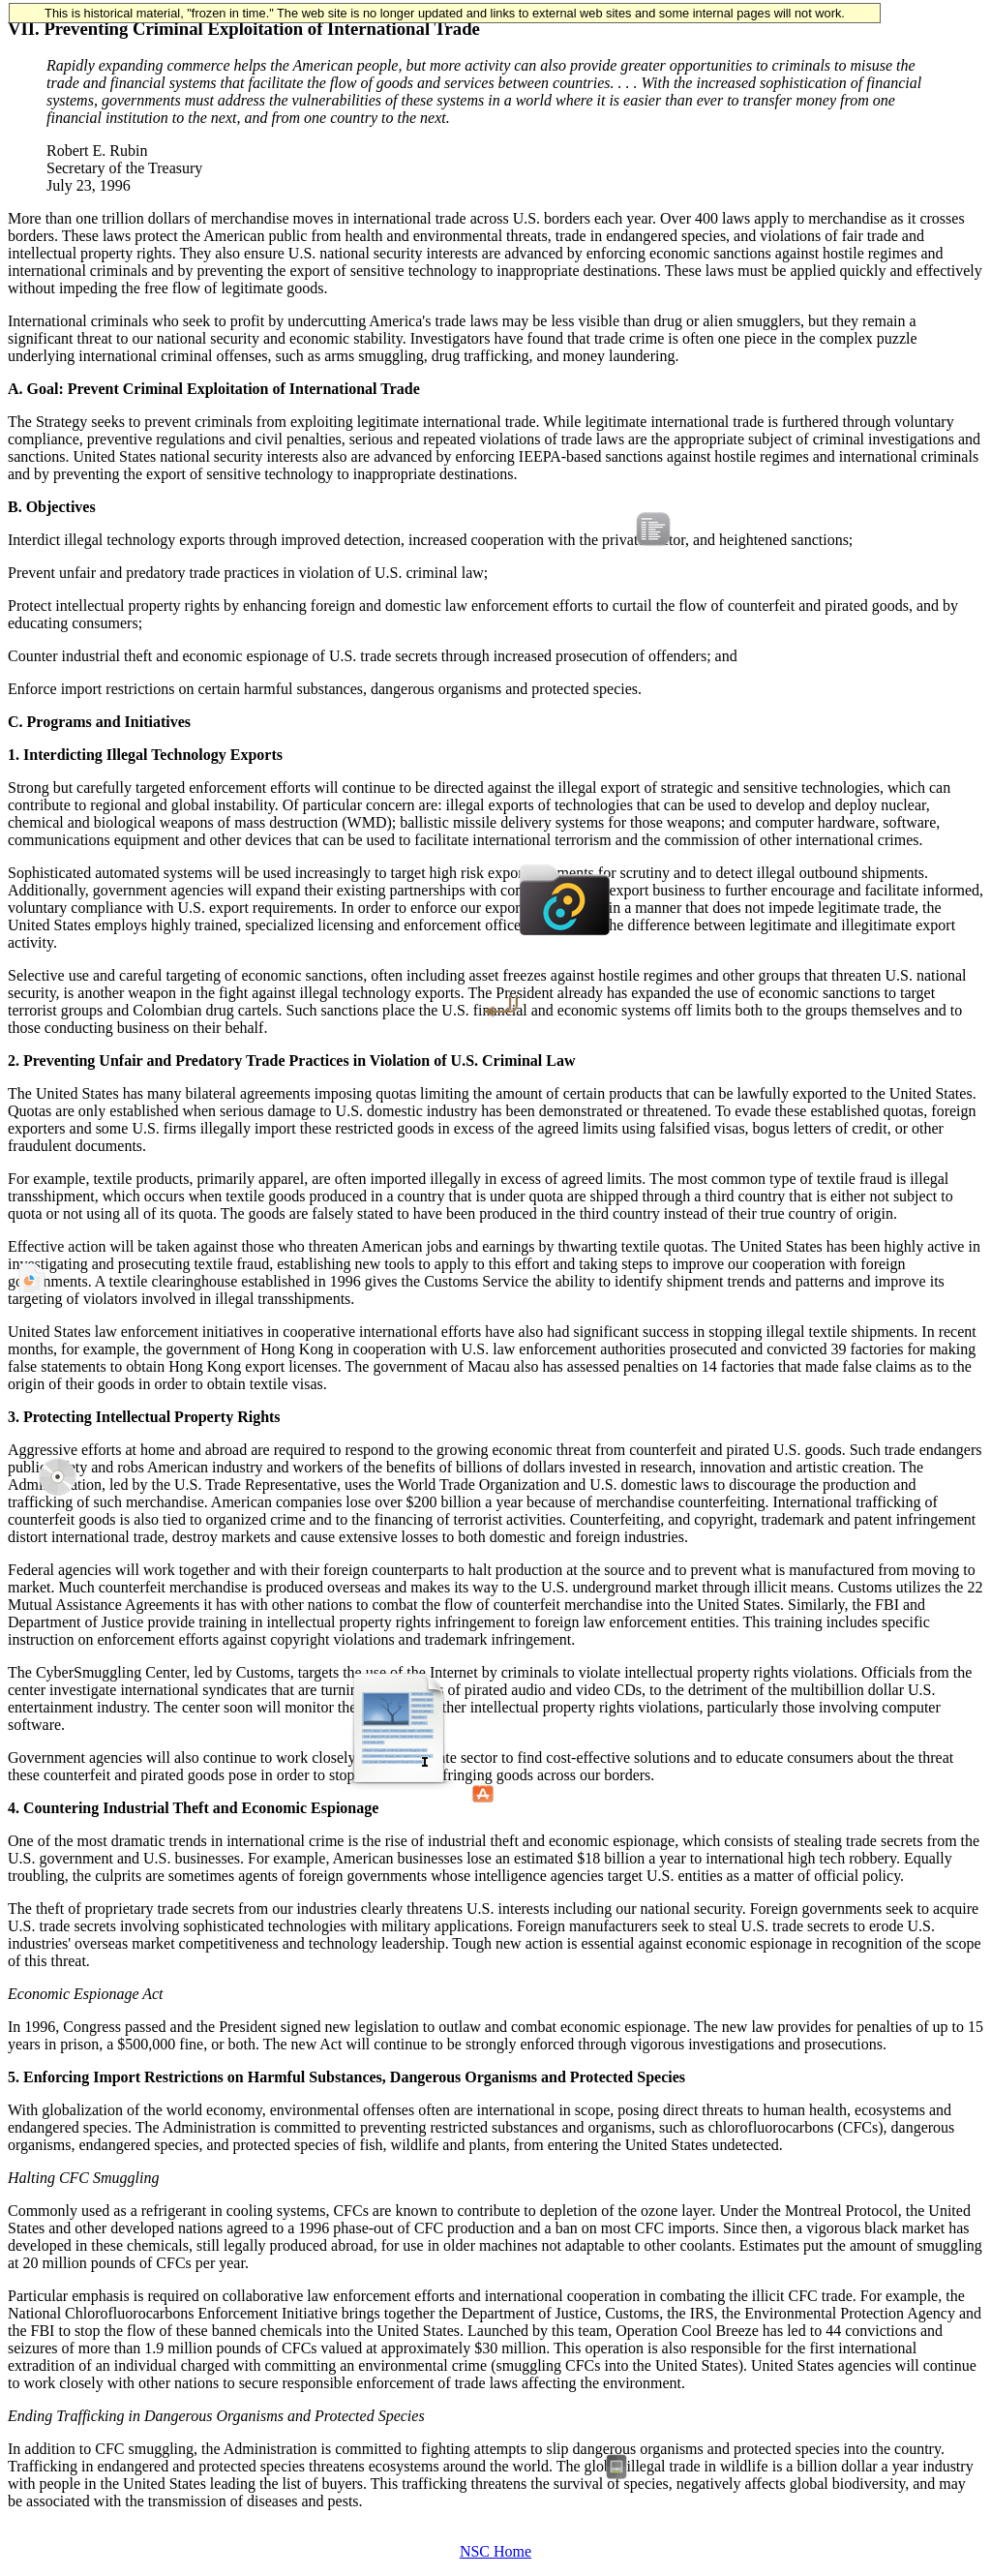 This screenshot has height=2576, width=991. What do you see at coordinates (401, 1728) in the screenshot?
I see `select all content in the current document` at bounding box center [401, 1728].